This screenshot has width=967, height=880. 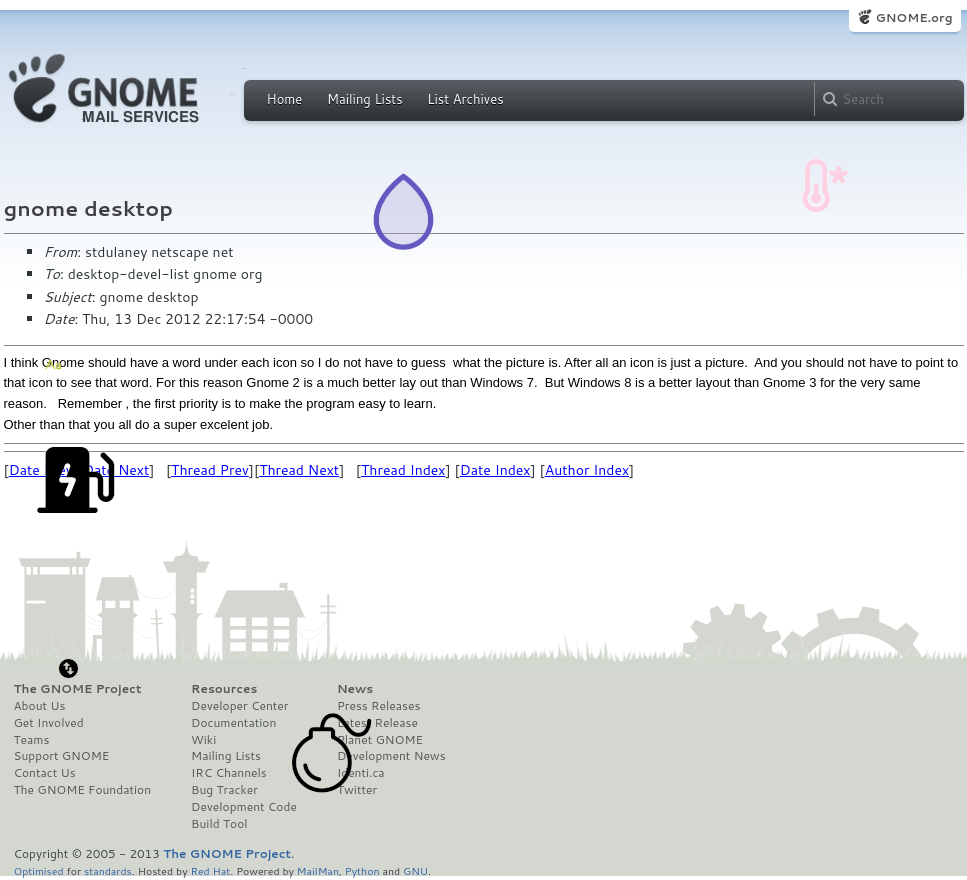 What do you see at coordinates (403, 214) in the screenshot?
I see `indicates water or liquid-related feature` at bounding box center [403, 214].